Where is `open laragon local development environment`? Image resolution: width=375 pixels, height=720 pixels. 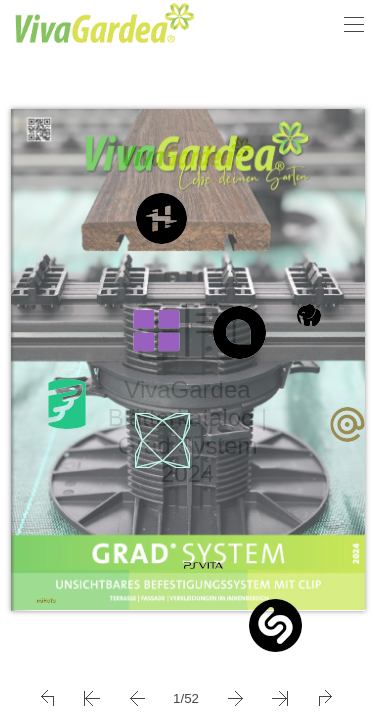 open laragon local development environment is located at coordinates (309, 315).